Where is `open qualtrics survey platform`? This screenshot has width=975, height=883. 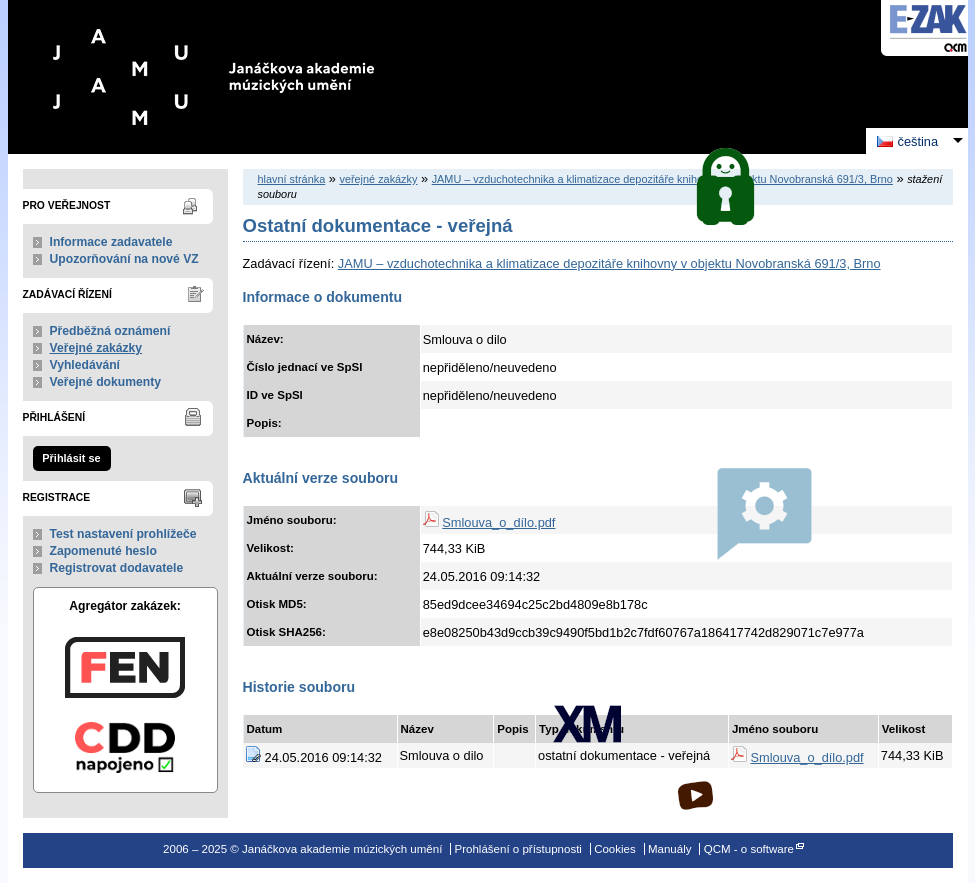
open qualtrics survey platform is located at coordinates (587, 724).